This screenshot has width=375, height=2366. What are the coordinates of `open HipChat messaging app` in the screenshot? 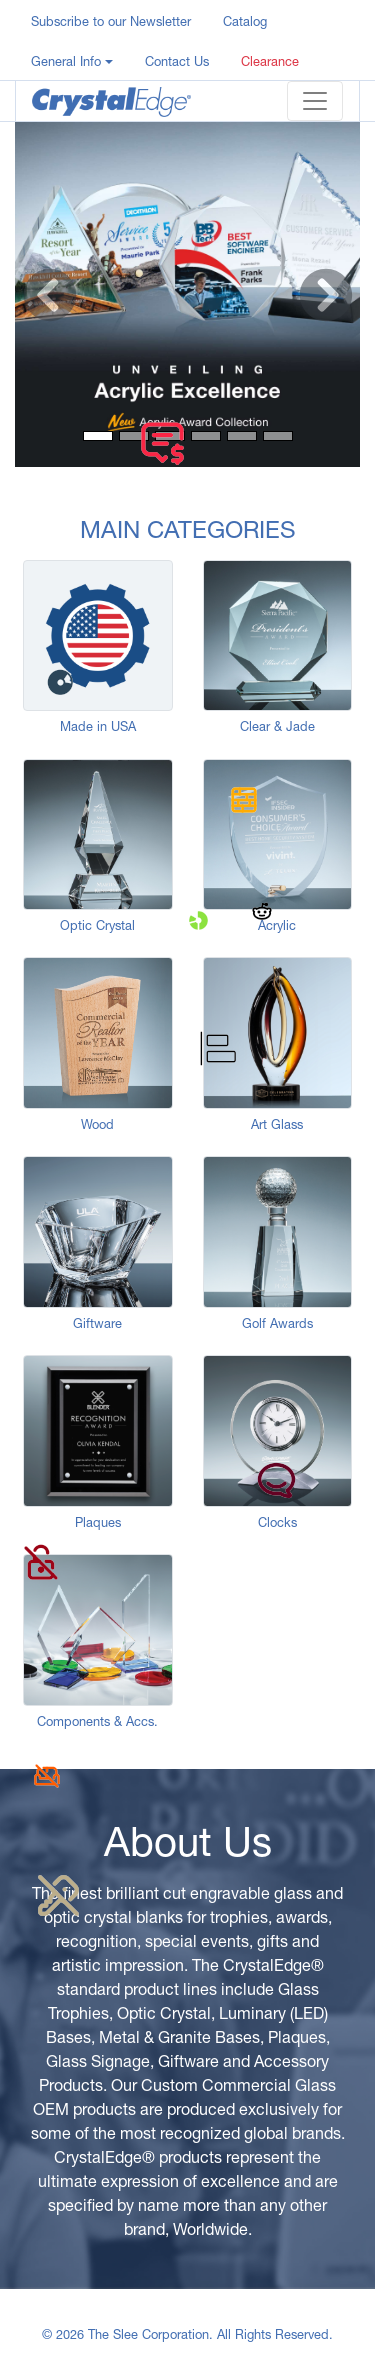 It's located at (276, 1480).